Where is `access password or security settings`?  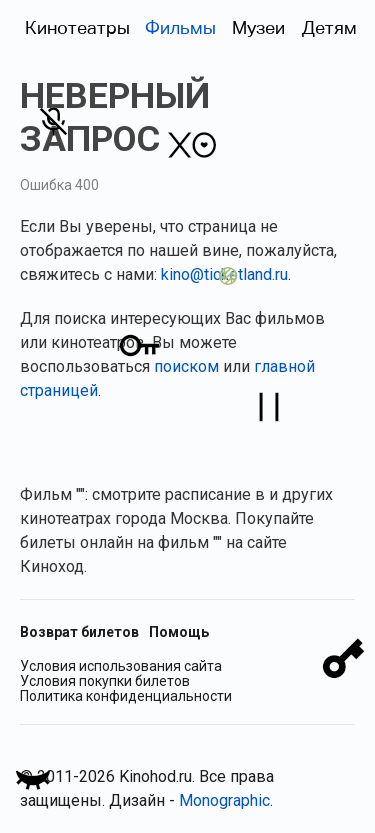 access password or security settings is located at coordinates (343, 657).